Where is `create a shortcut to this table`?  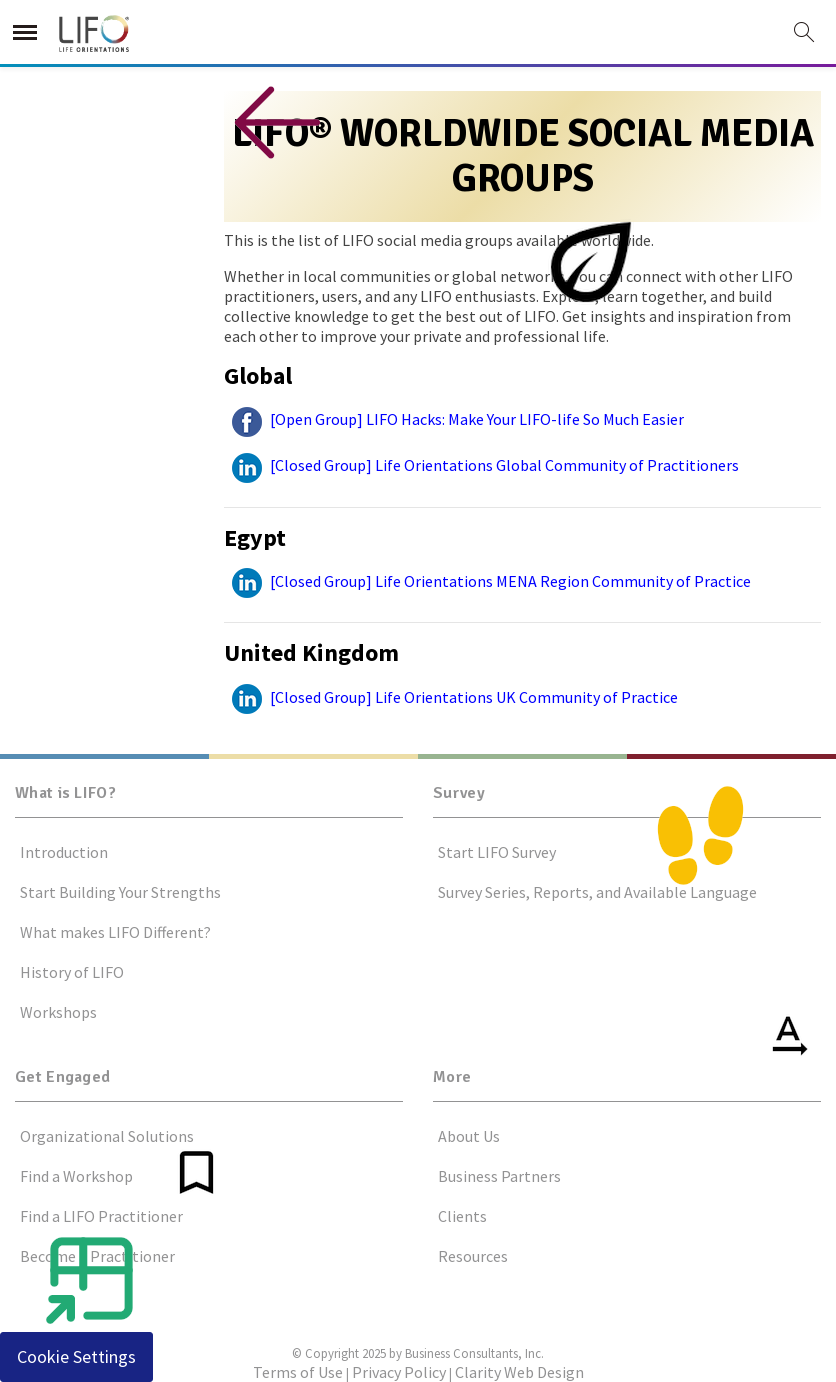
create a shortcut to this table is located at coordinates (91, 1278).